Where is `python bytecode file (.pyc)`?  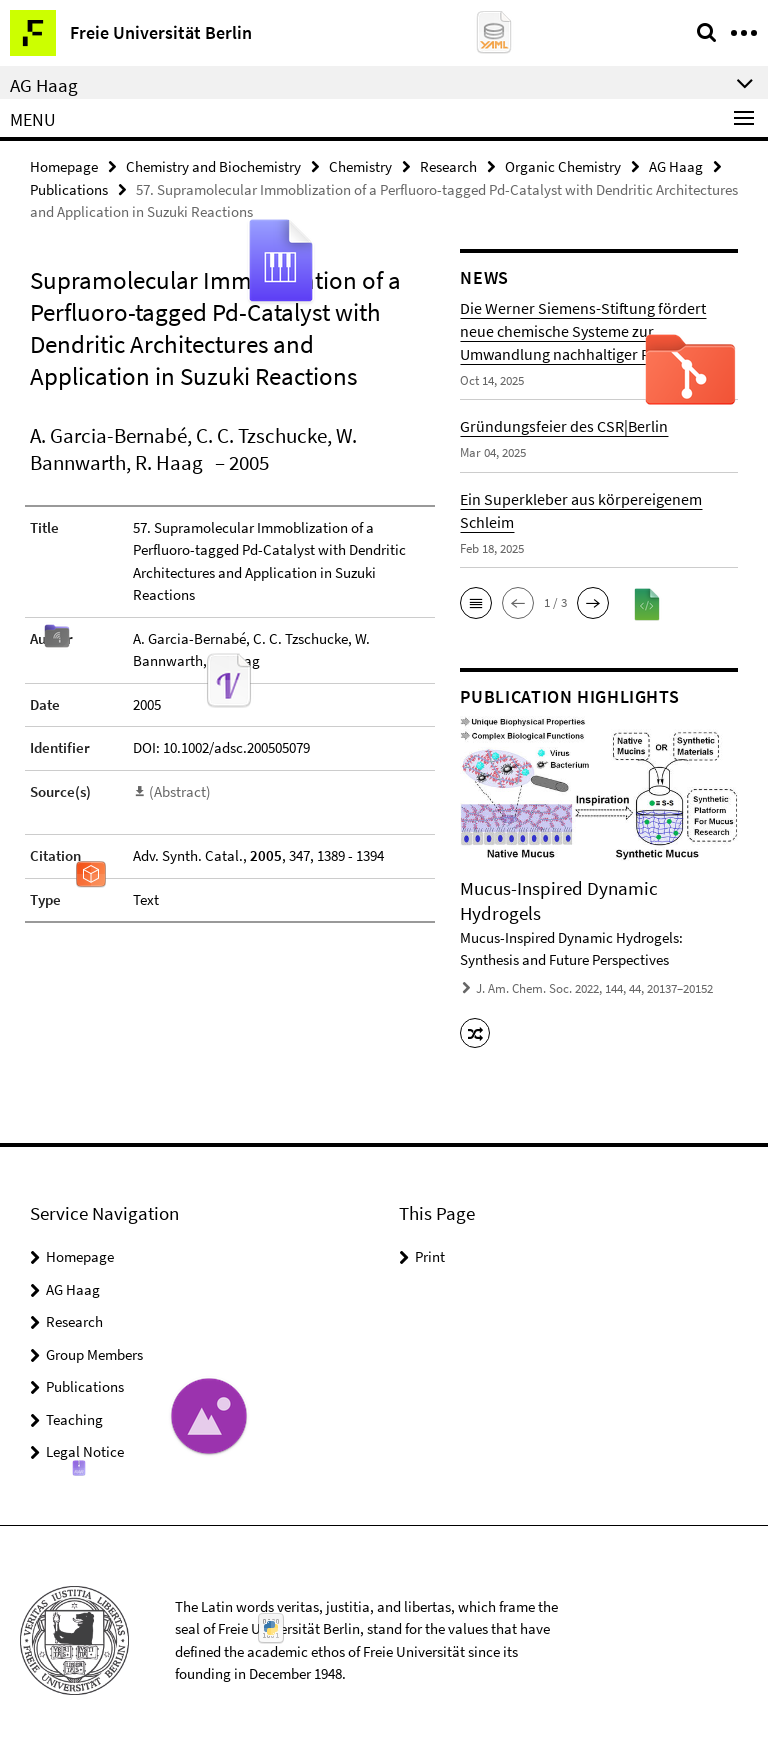 python bytecode file (.pyc) is located at coordinates (271, 1628).